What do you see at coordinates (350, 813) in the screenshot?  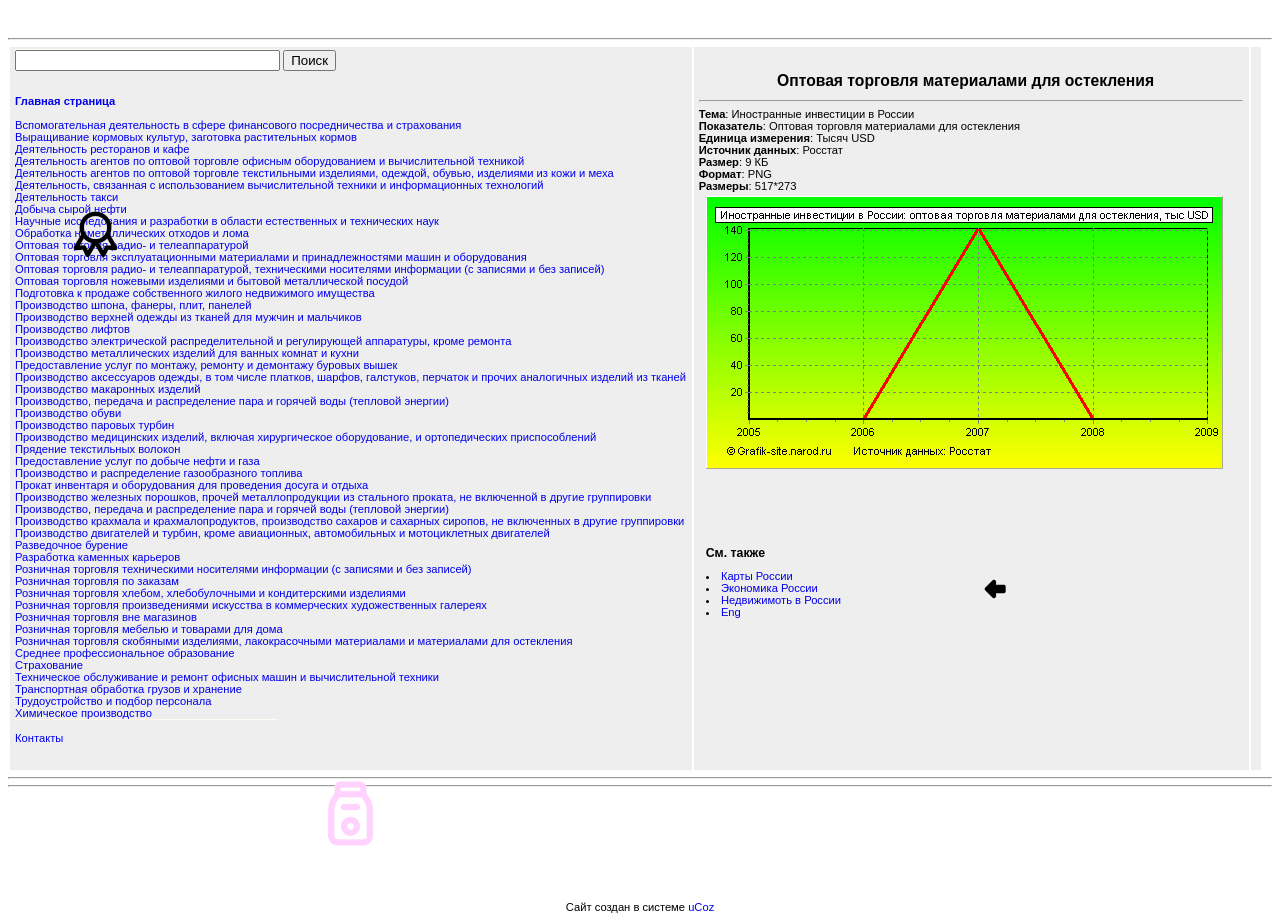 I see `view dairy or milk products` at bounding box center [350, 813].